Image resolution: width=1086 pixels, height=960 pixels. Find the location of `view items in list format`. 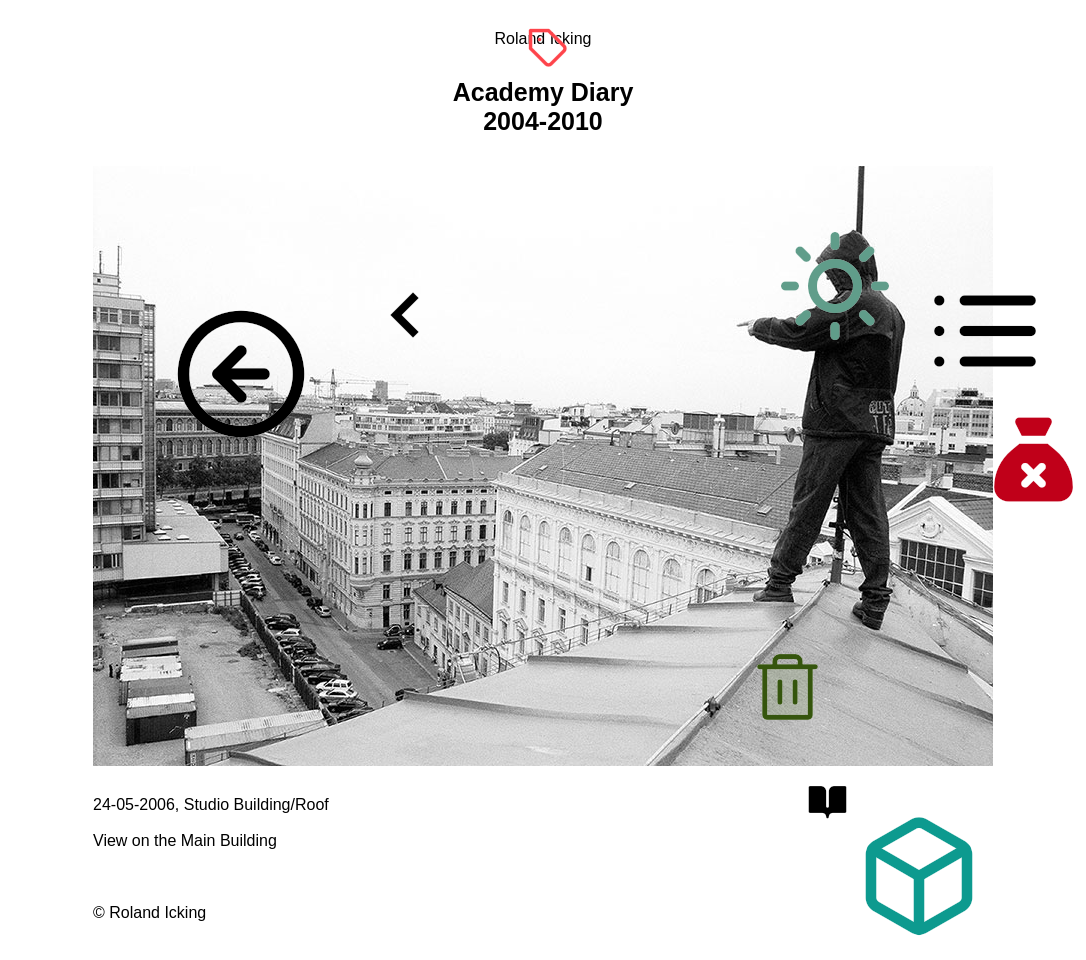

view items in list format is located at coordinates (985, 331).